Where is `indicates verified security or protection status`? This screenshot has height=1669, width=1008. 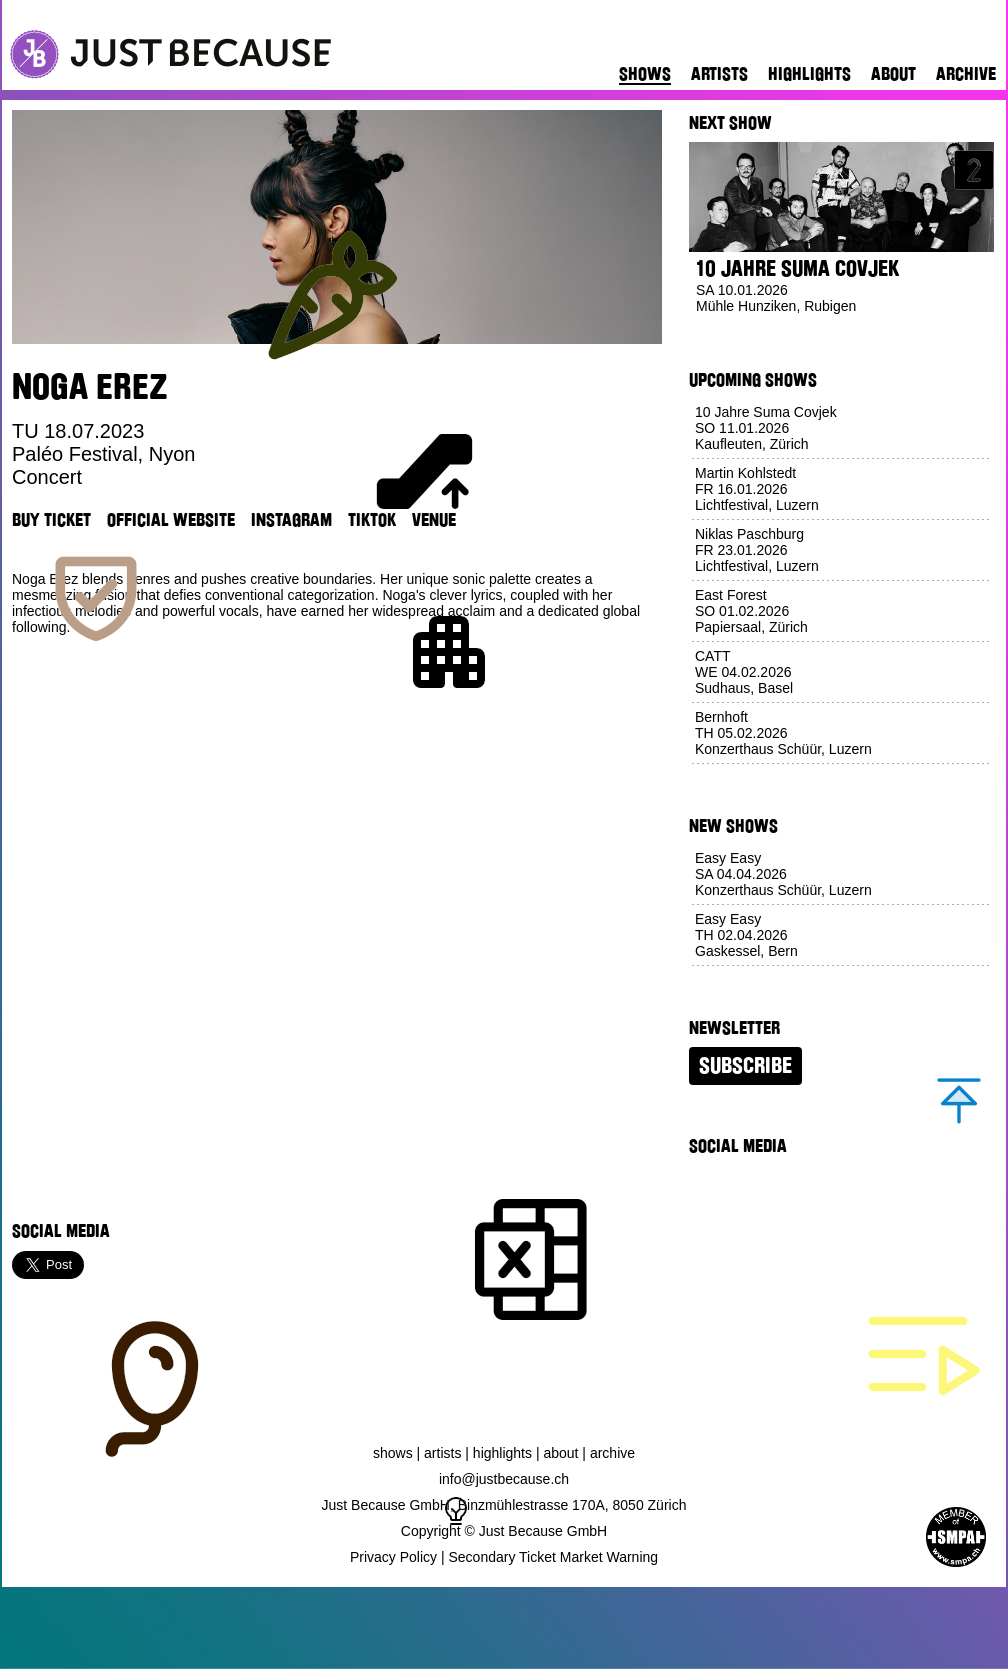 indicates verified security or protection status is located at coordinates (96, 594).